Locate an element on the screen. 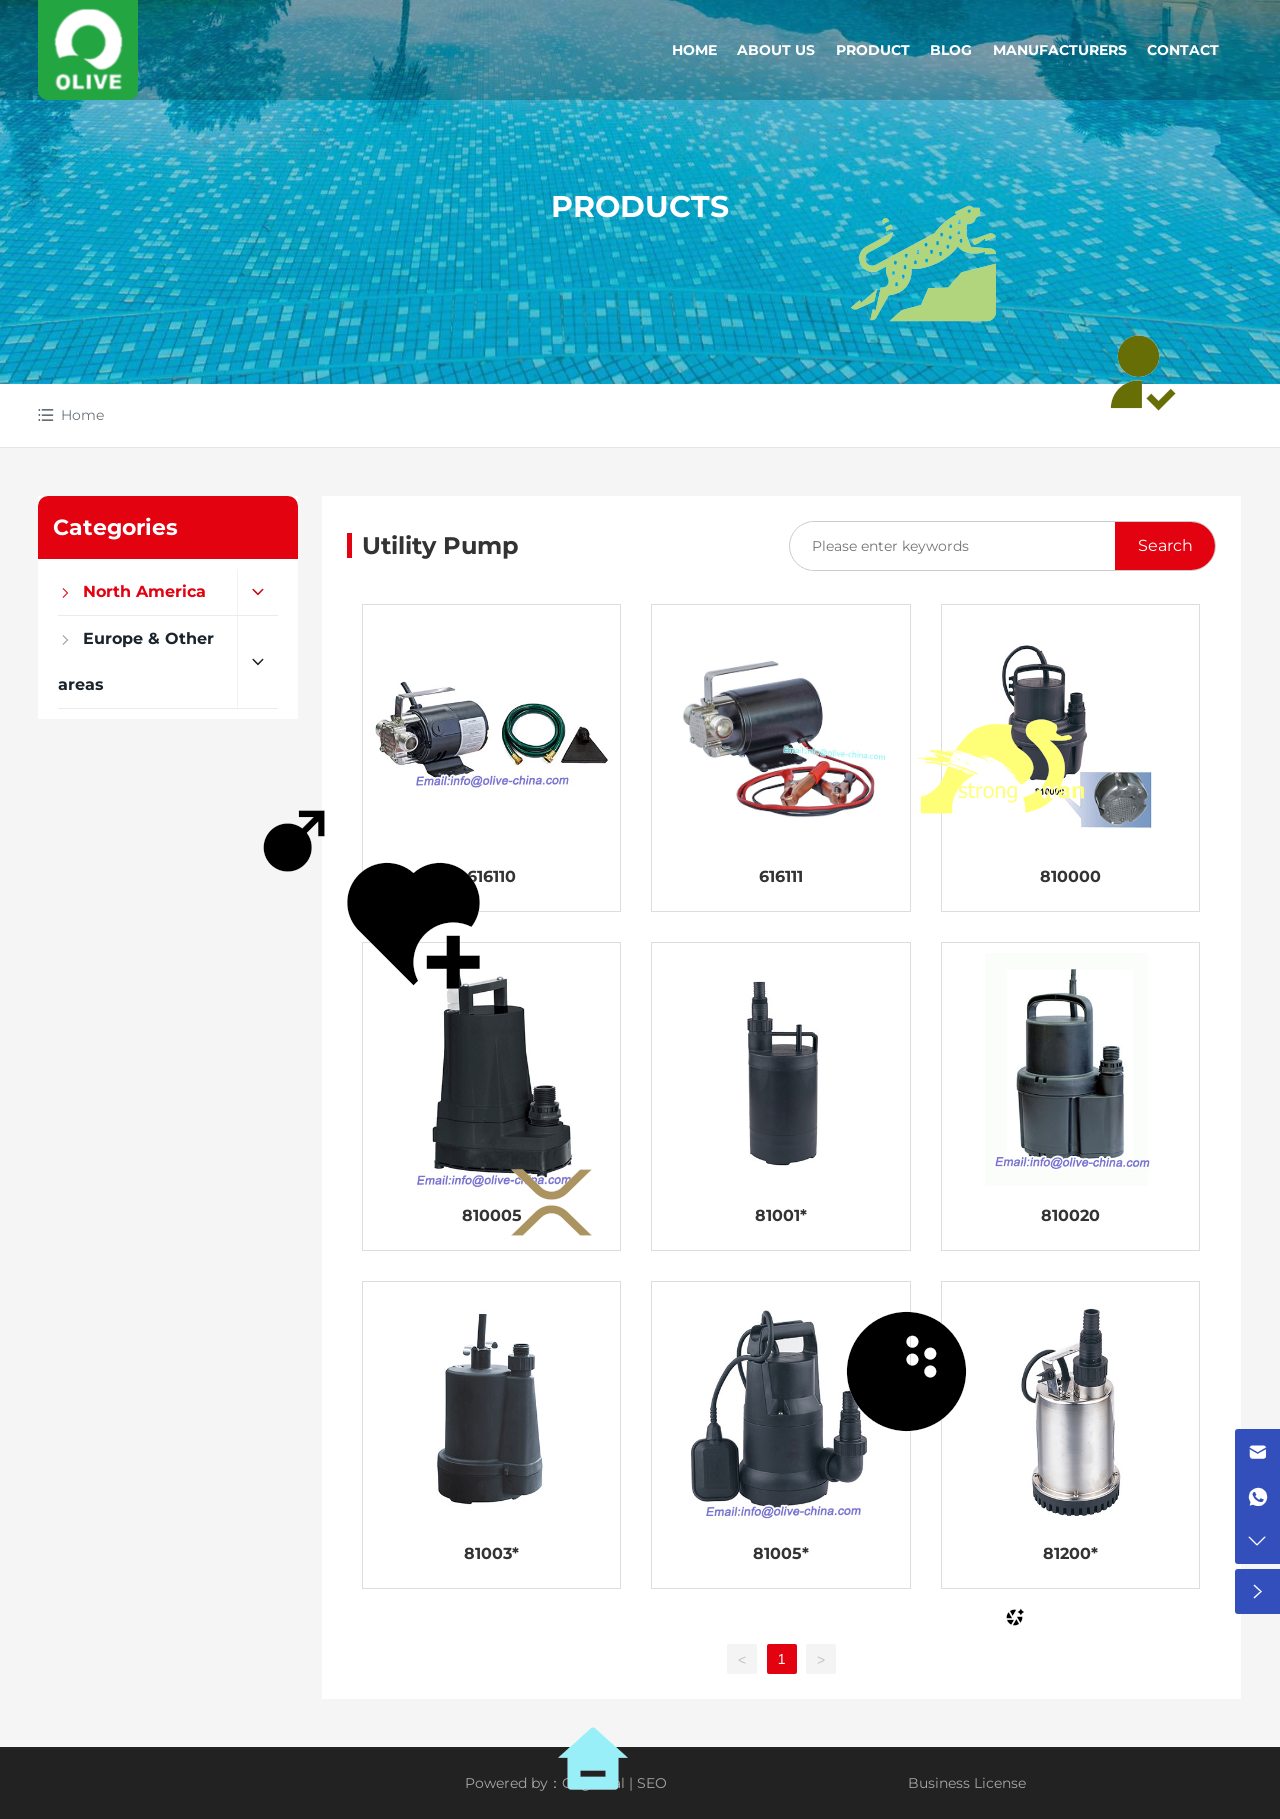 The height and width of the screenshot is (1819, 1280). xrp cryptocurrency logo is located at coordinates (551, 1202).